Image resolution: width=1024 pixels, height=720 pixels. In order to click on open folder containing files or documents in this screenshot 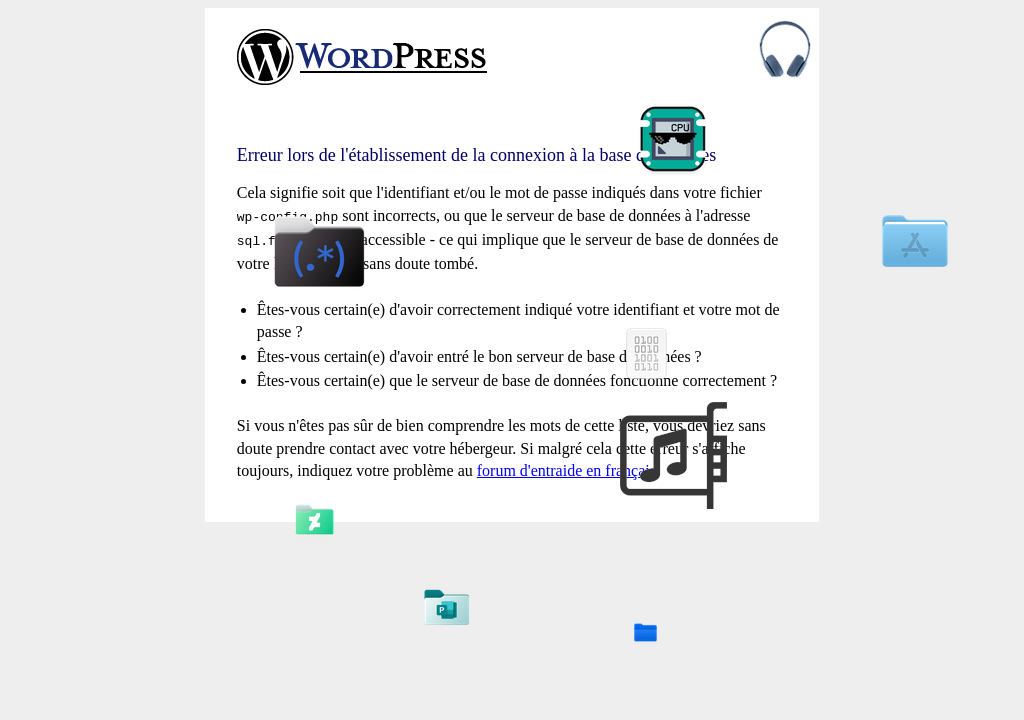, I will do `click(645, 632)`.